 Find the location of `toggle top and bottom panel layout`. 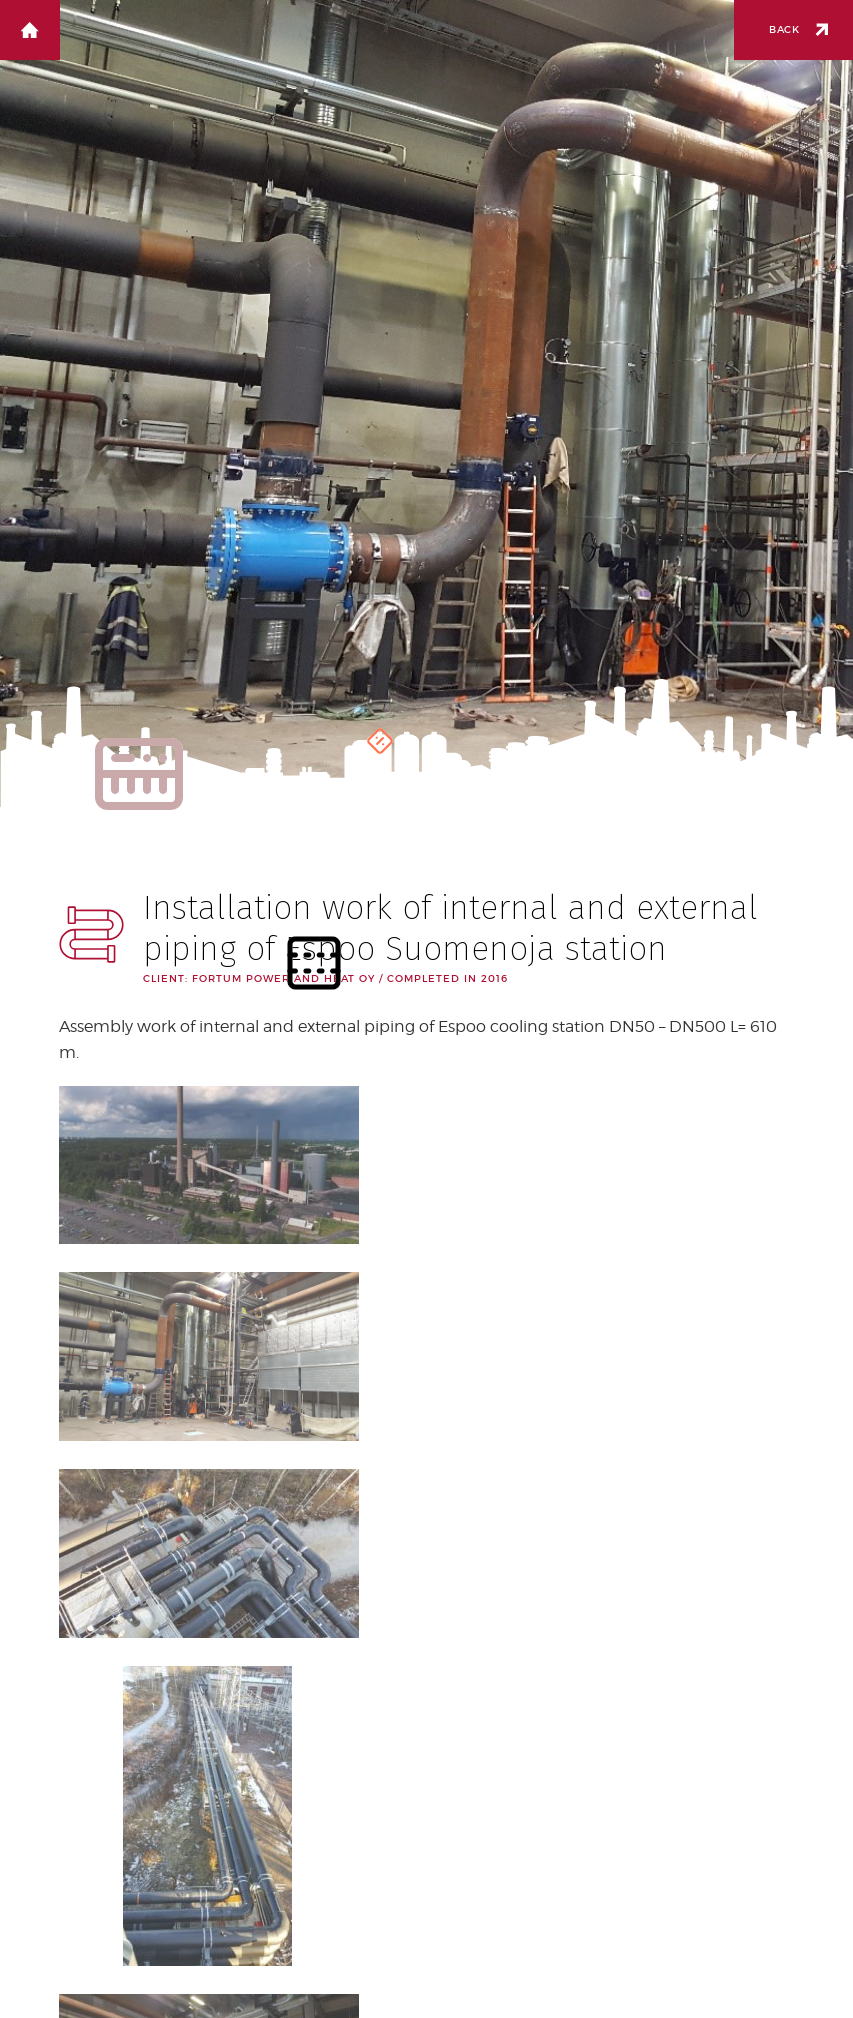

toggle top and bottom panel layout is located at coordinates (314, 963).